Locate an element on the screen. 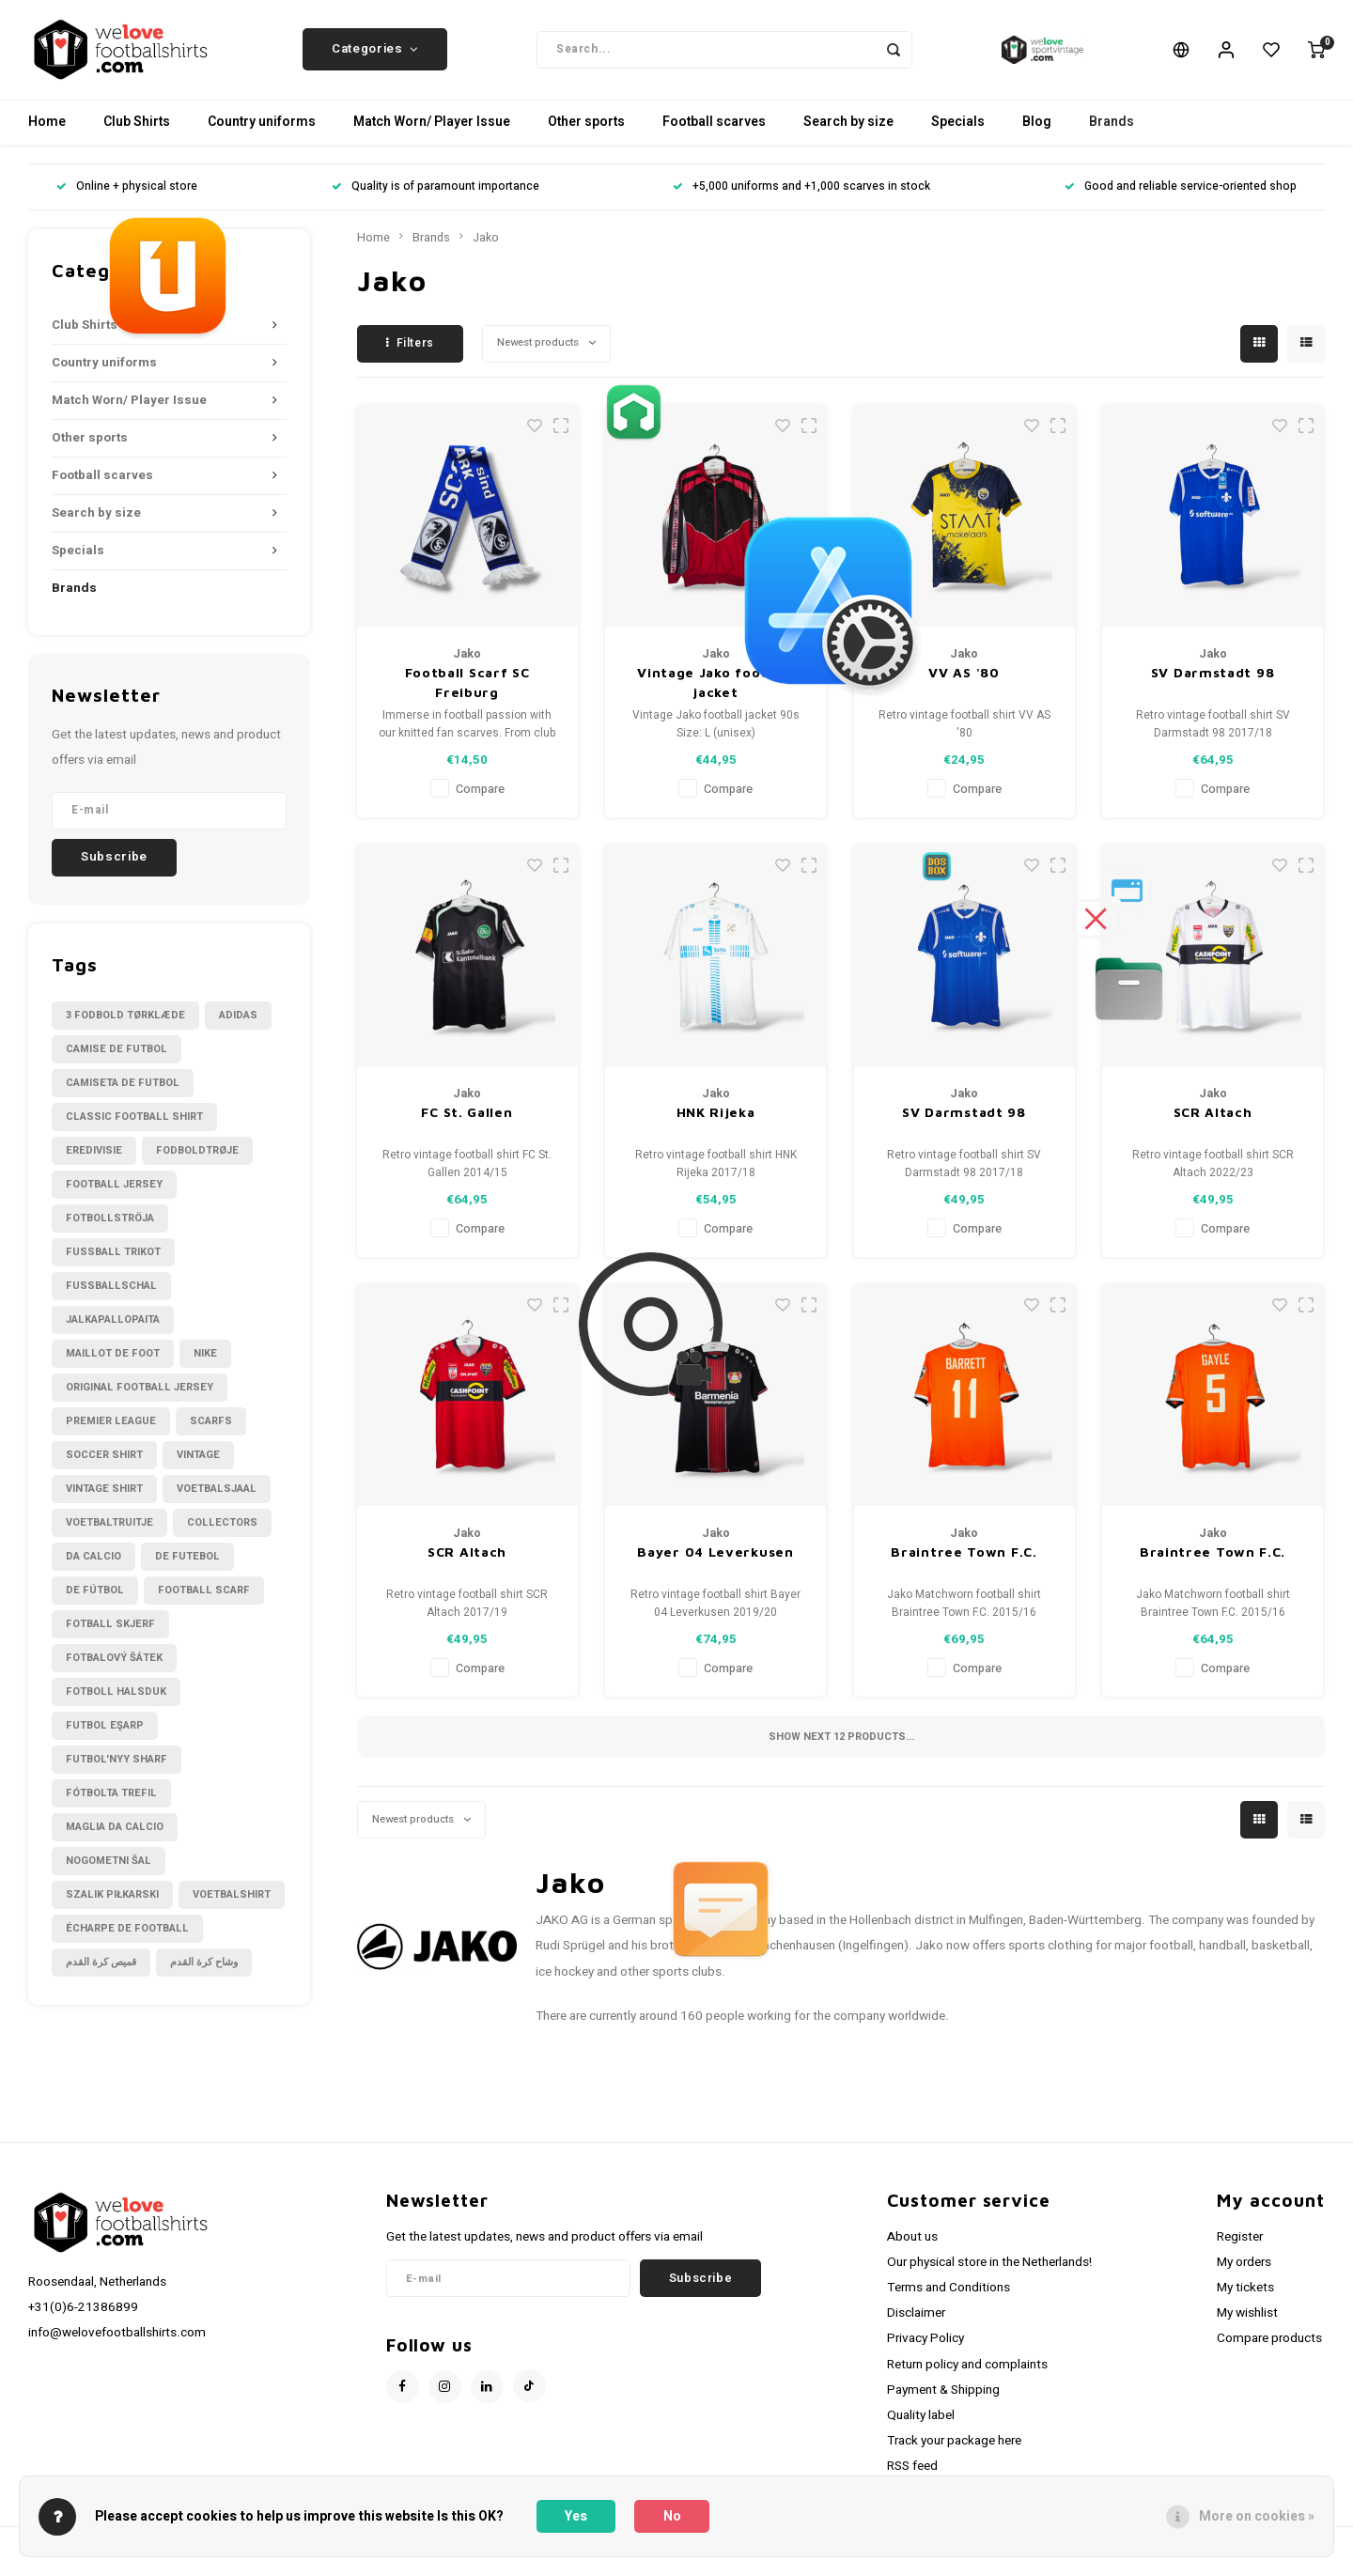  indicates video disc or DVD media is located at coordinates (650, 1324).